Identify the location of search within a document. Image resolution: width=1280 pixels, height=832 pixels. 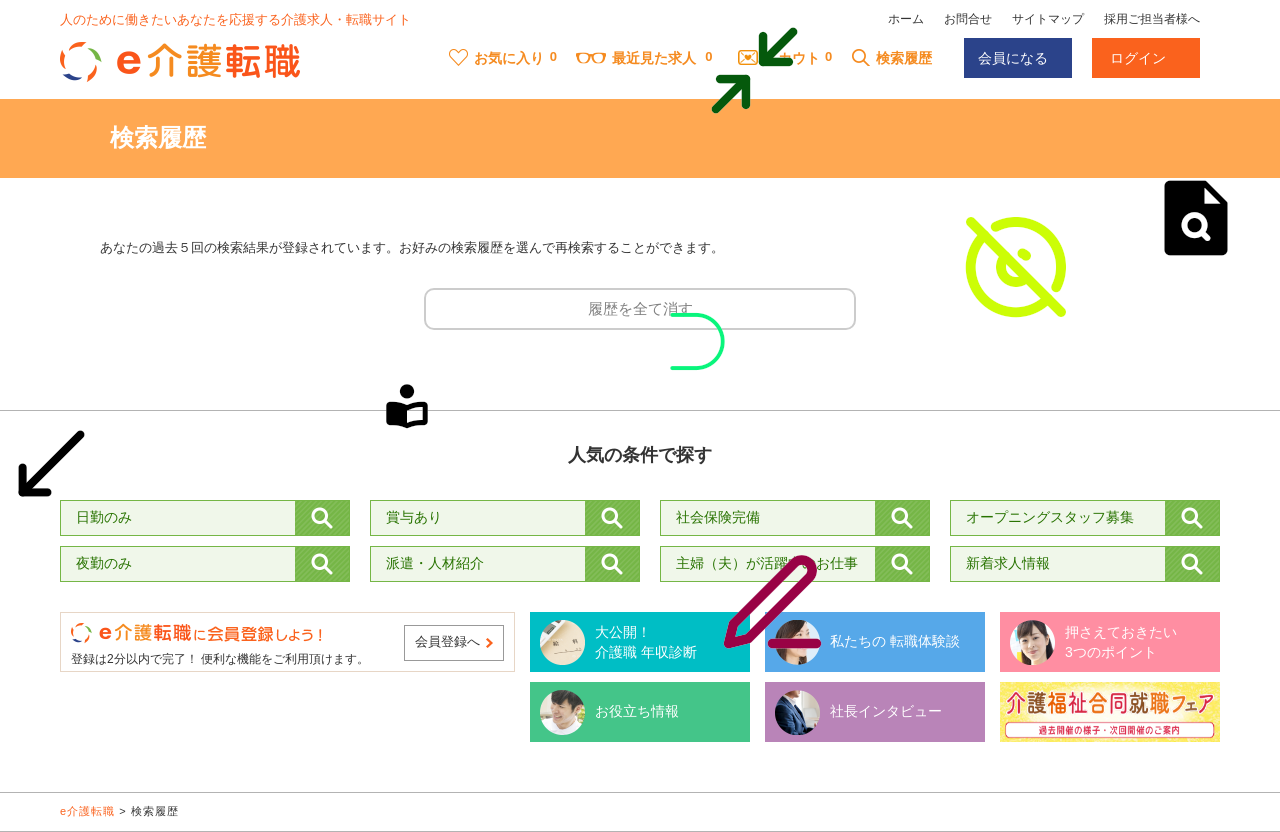
(1196, 218).